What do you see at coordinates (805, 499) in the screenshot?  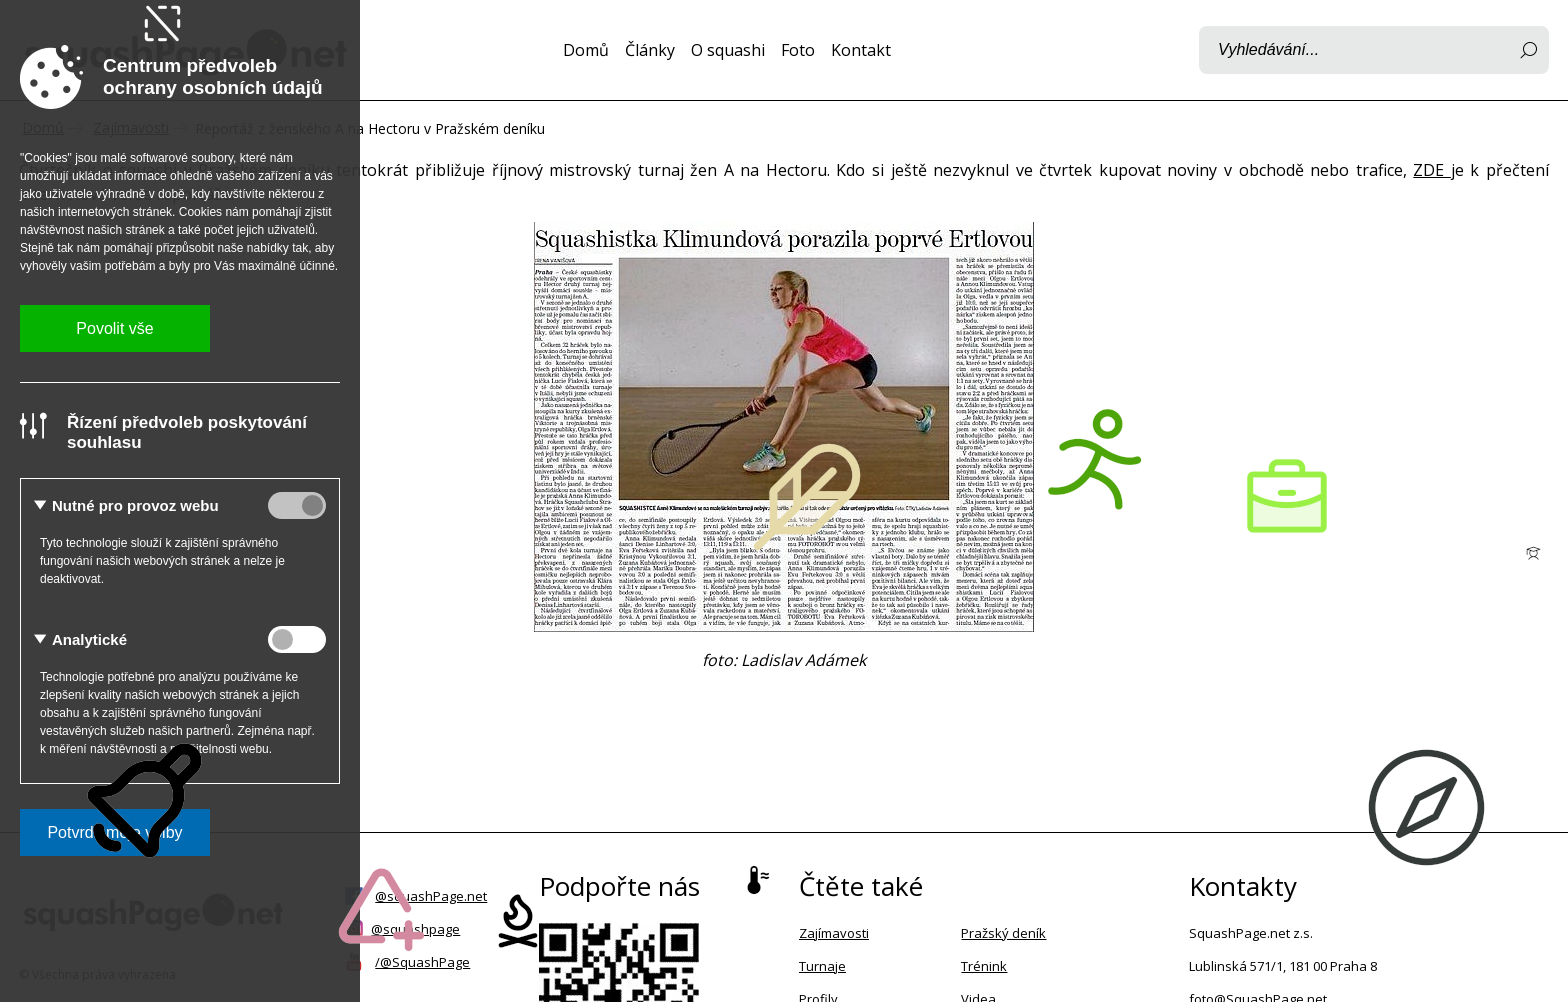 I see `compose a new message or note` at bounding box center [805, 499].